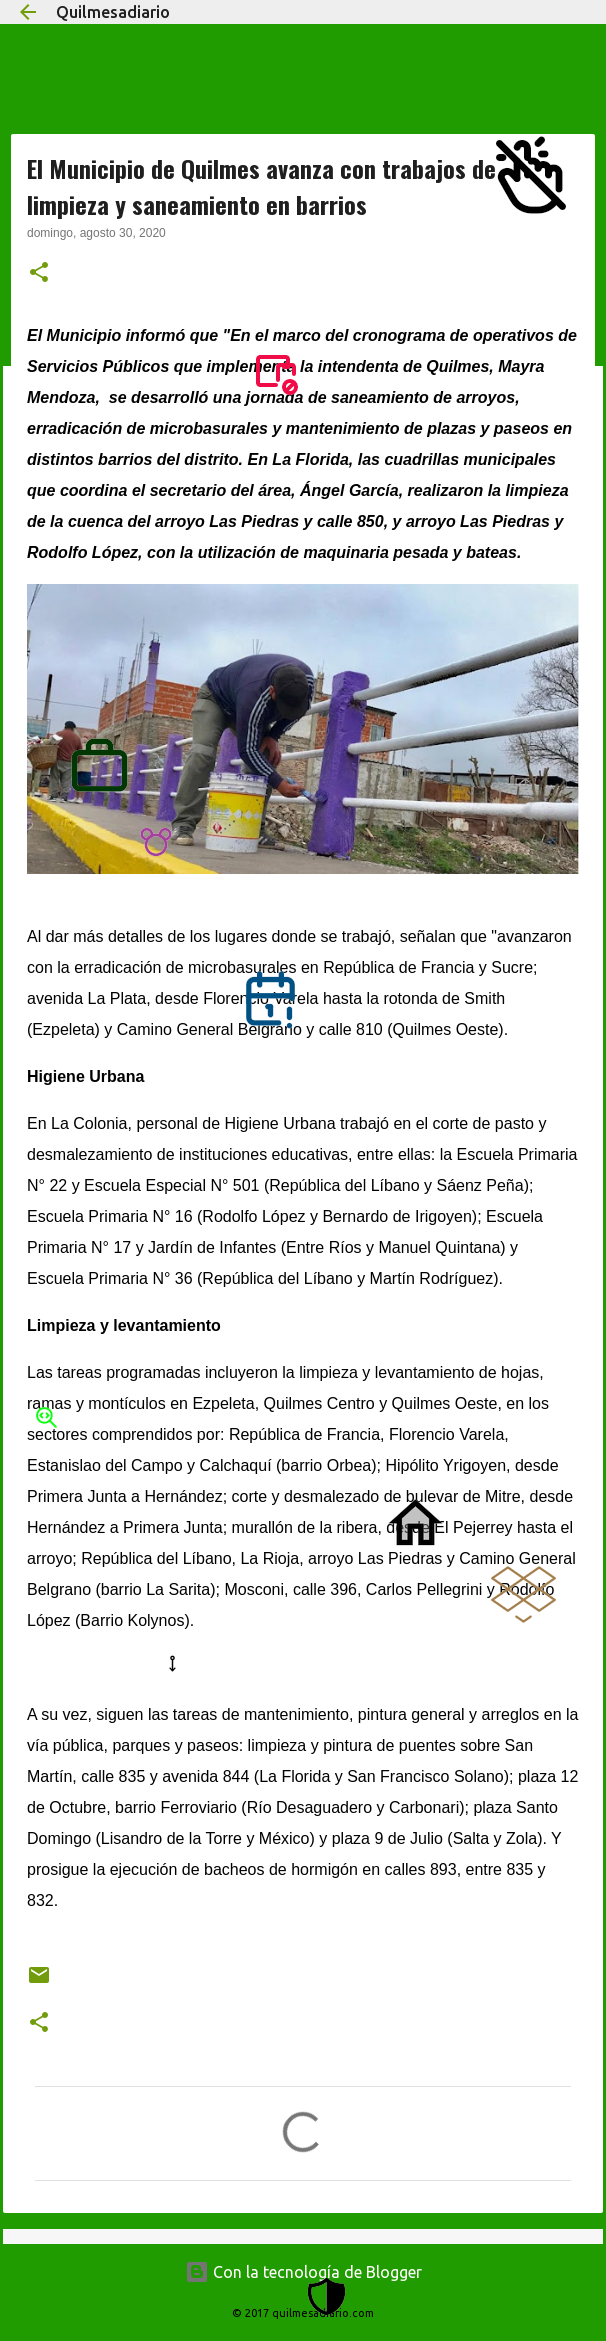 The width and height of the screenshot is (606, 2341). Describe the element at coordinates (99, 766) in the screenshot. I see `access work or business documents` at that location.